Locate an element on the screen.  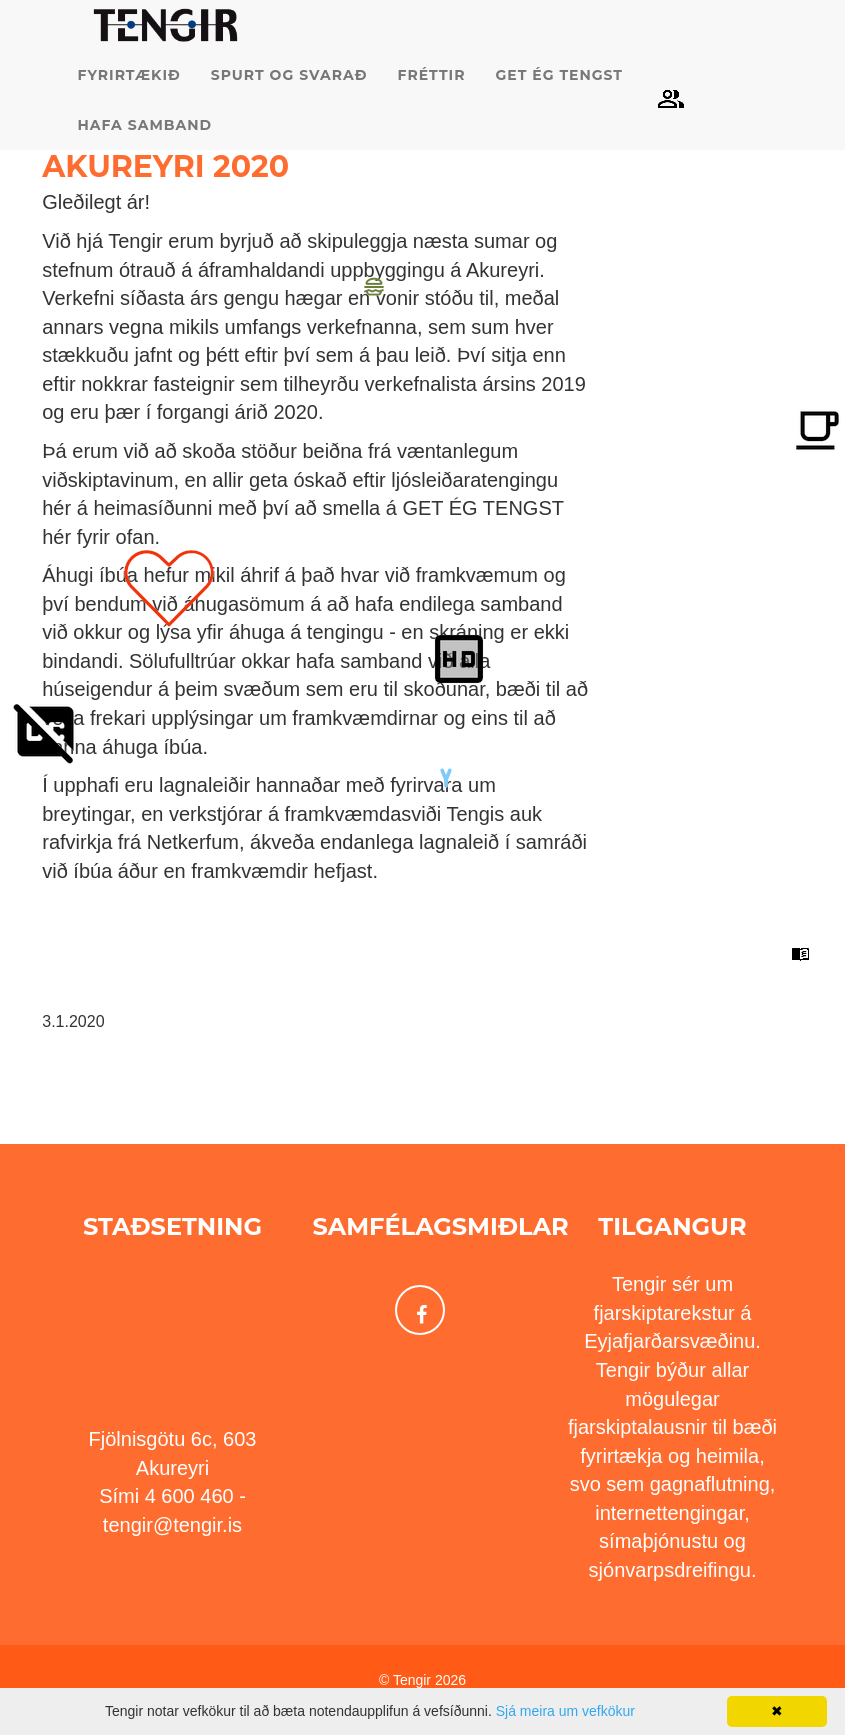
open menu or documentation is located at coordinates (800, 953).